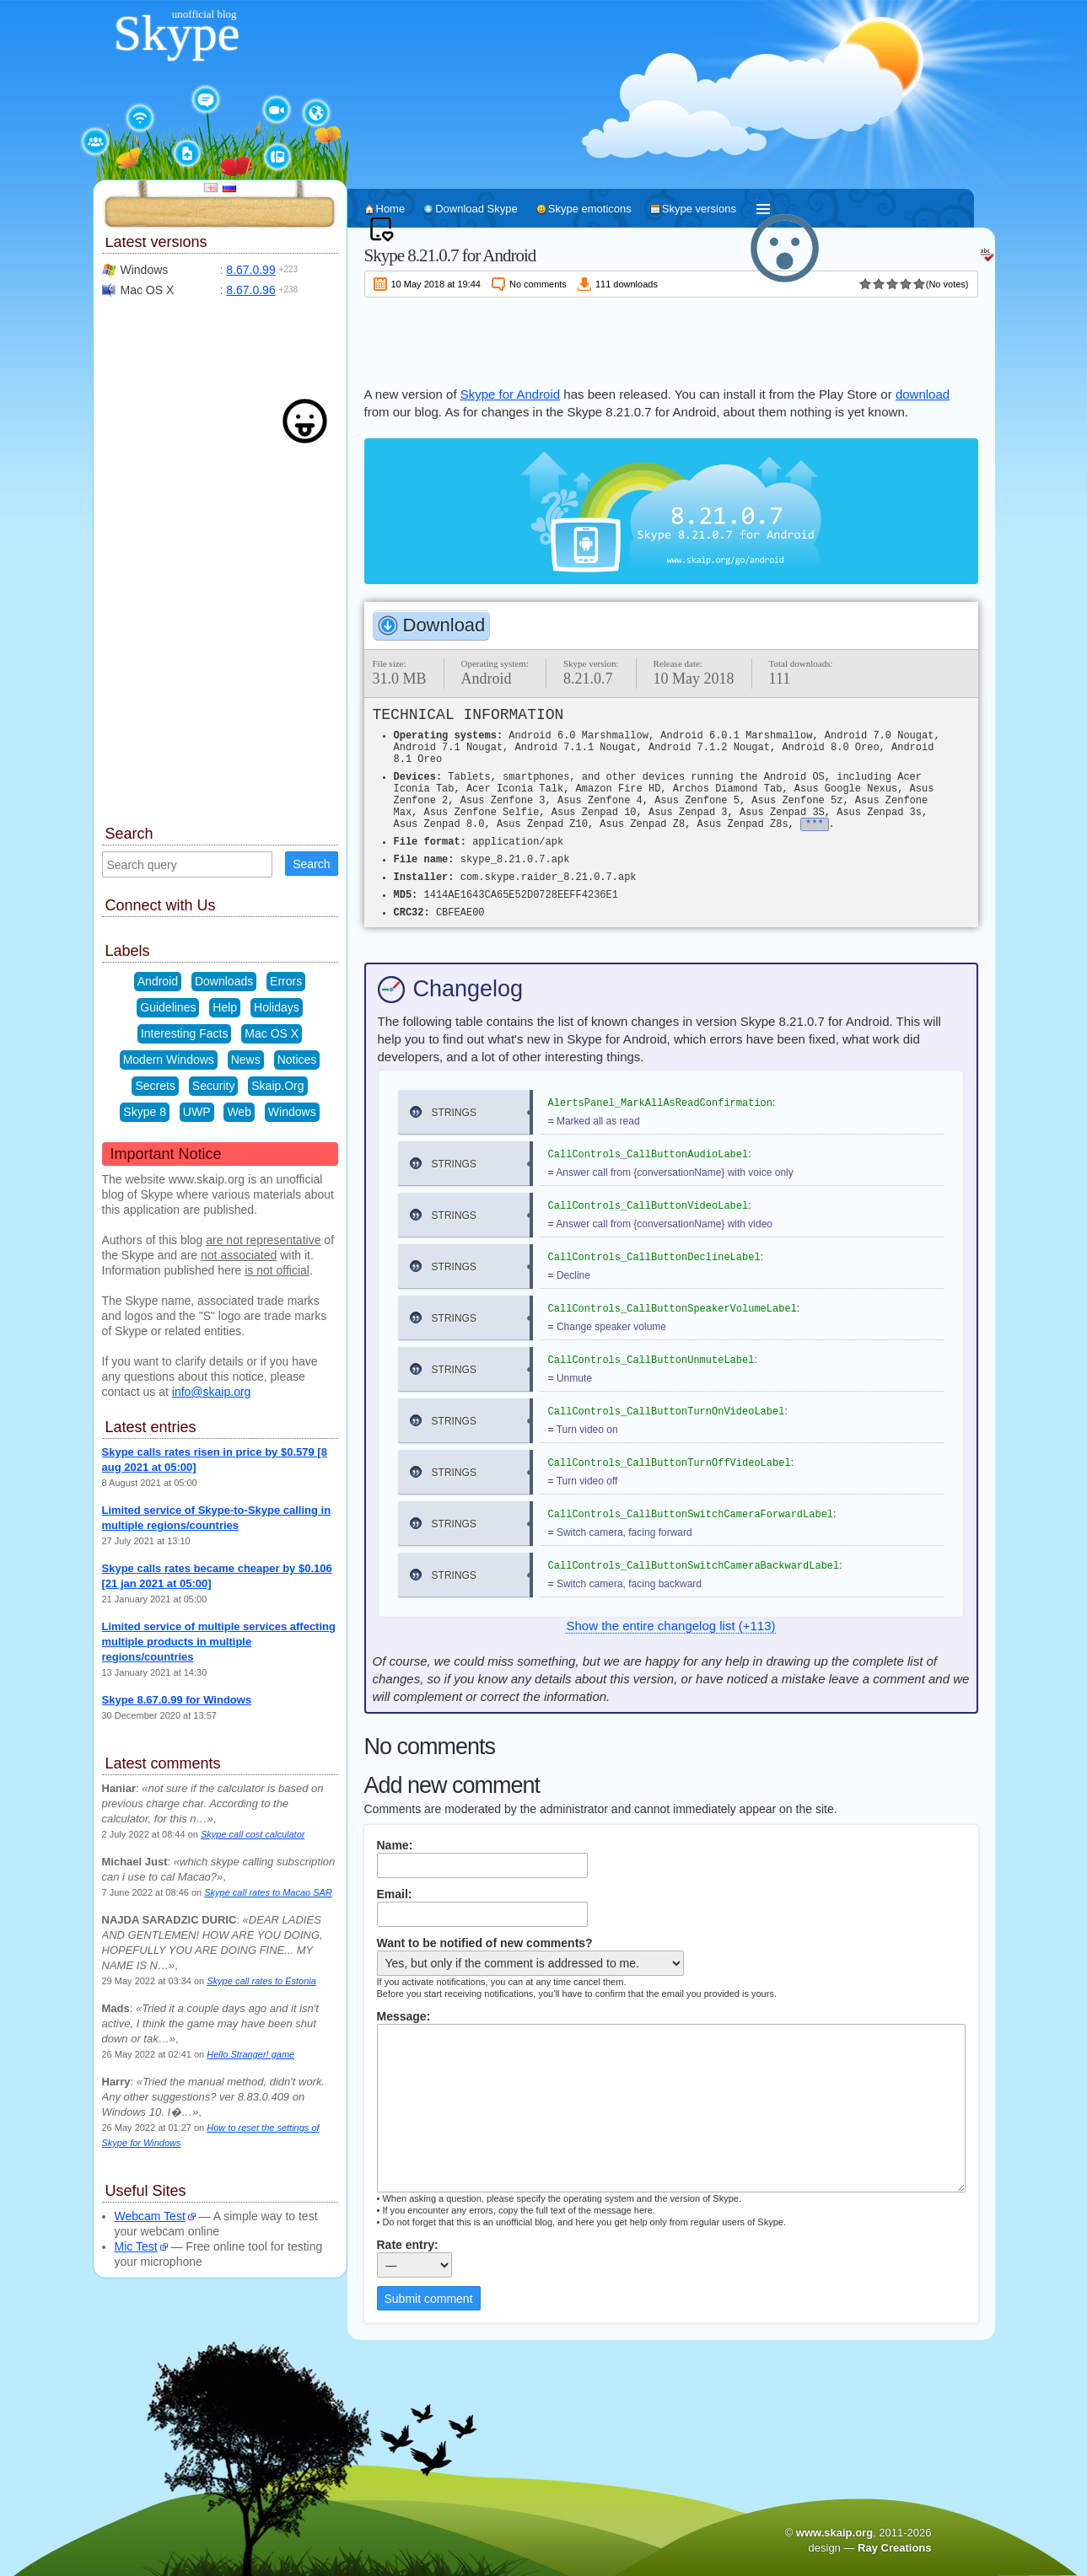 This screenshot has width=1087, height=2576. I want to click on add a playful or silly reaction, so click(304, 421).